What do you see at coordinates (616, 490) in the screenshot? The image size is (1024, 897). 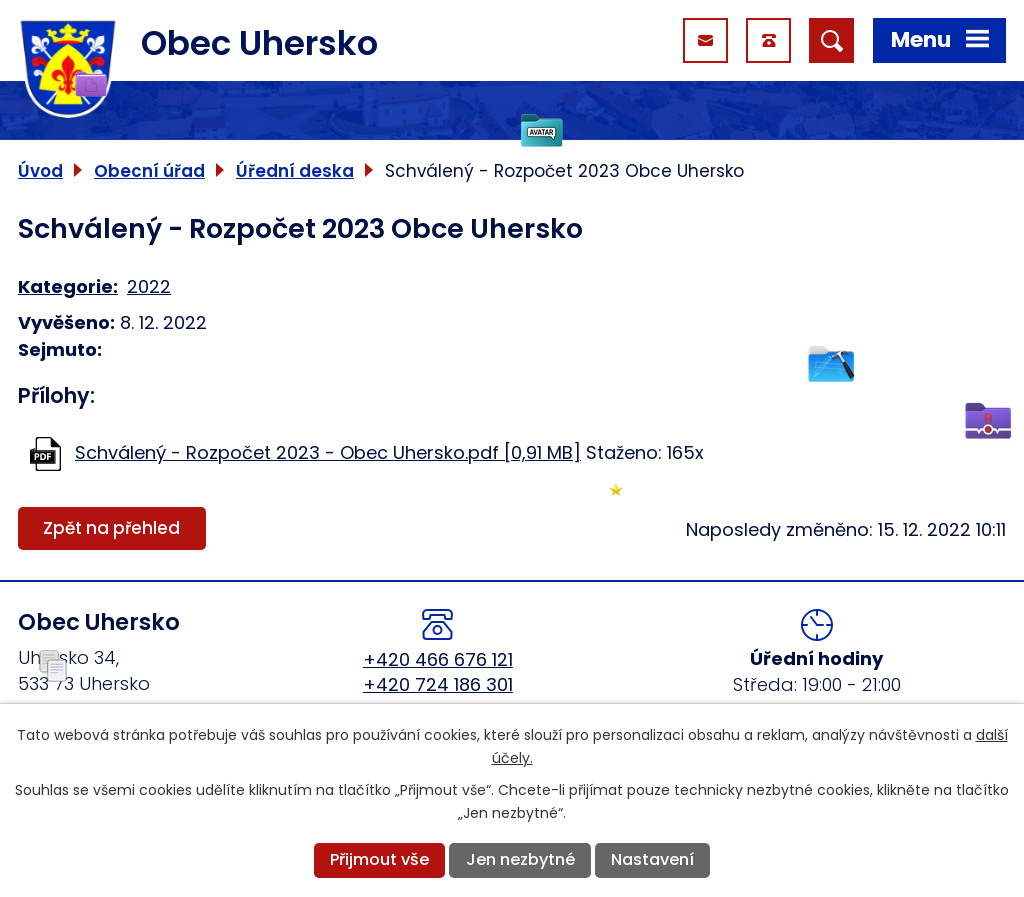 I see `indicates a starred or favorited item` at bounding box center [616, 490].